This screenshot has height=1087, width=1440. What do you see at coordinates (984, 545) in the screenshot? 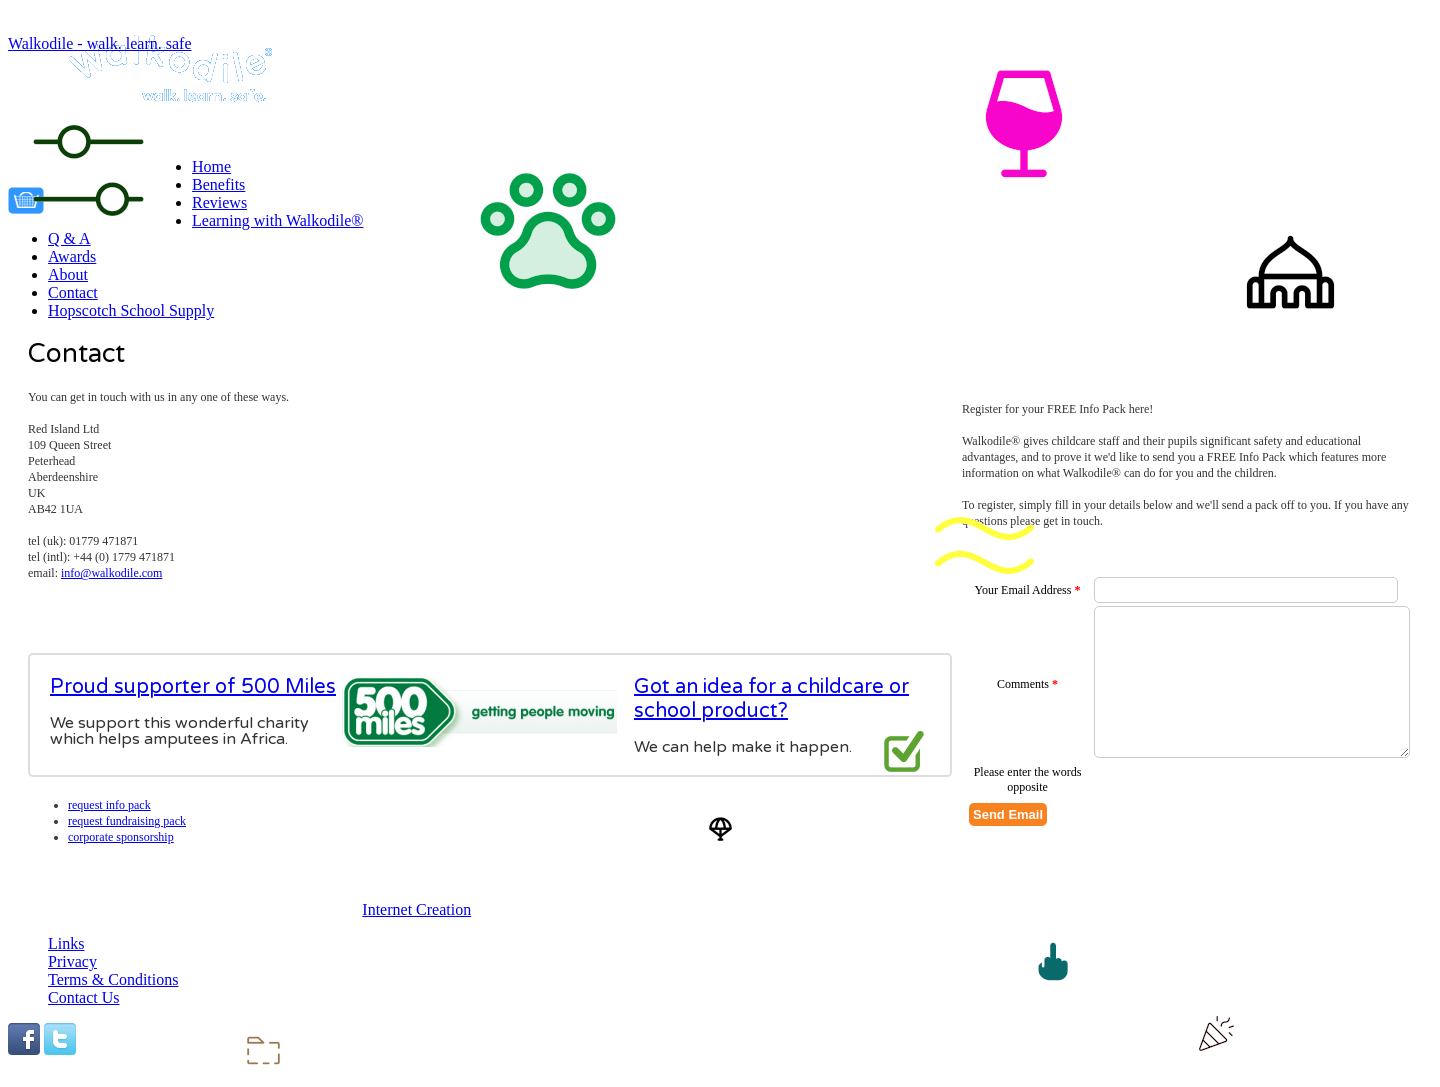
I see `indicates approximate or estimated value` at bounding box center [984, 545].